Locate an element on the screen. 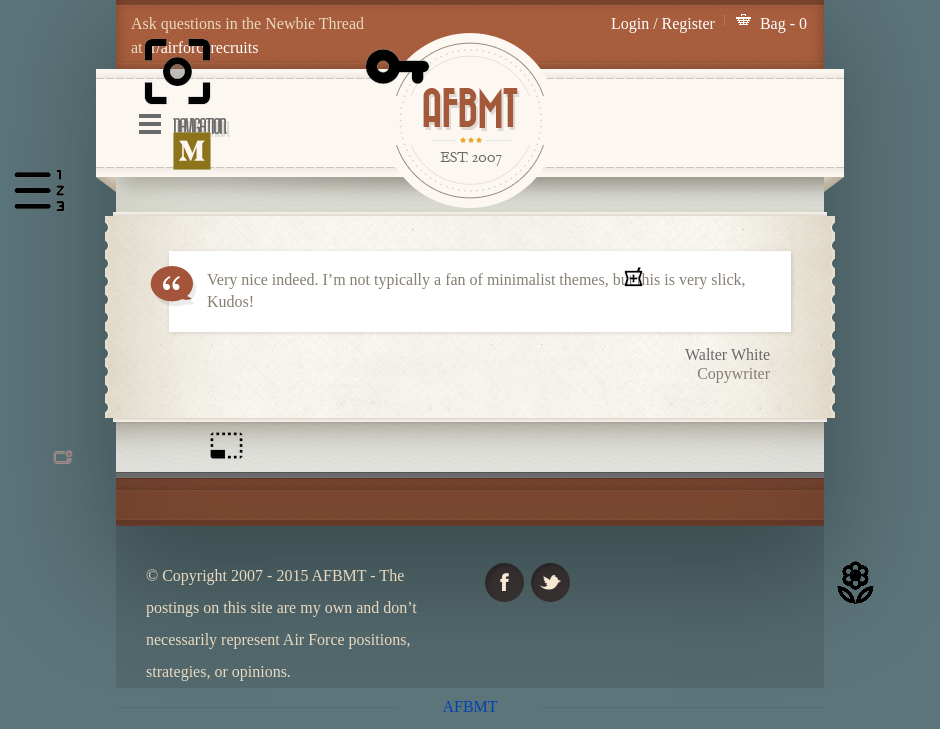 The image size is (940, 729). find nearby pharmacies is located at coordinates (633, 277).